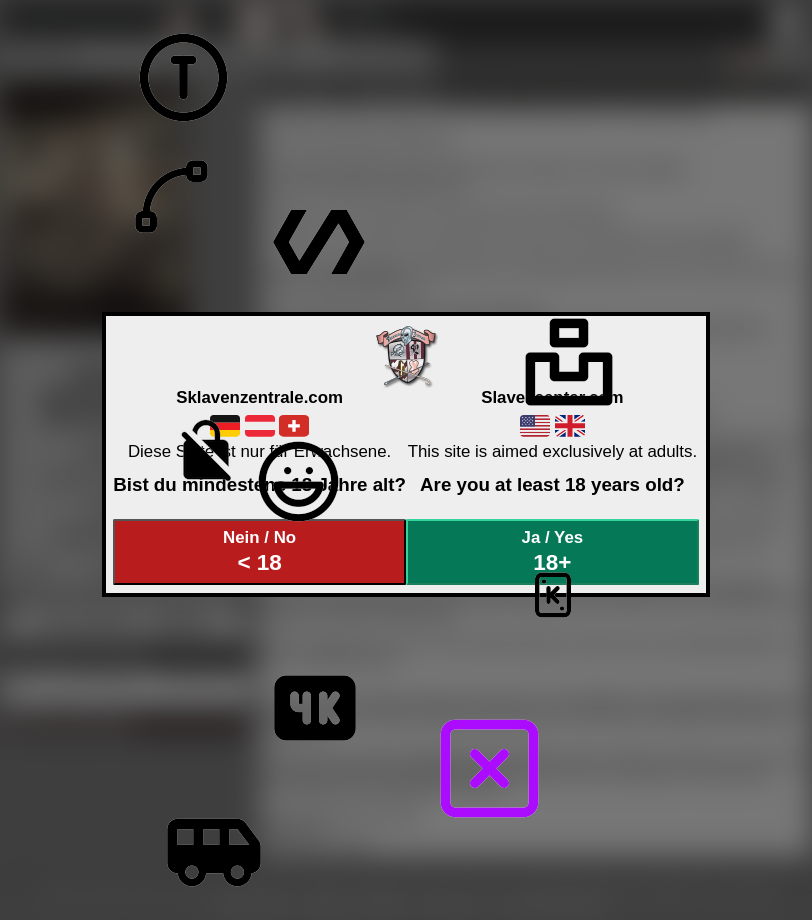 The height and width of the screenshot is (920, 812). Describe the element at coordinates (553, 595) in the screenshot. I see `king playing card in a card game app` at that location.